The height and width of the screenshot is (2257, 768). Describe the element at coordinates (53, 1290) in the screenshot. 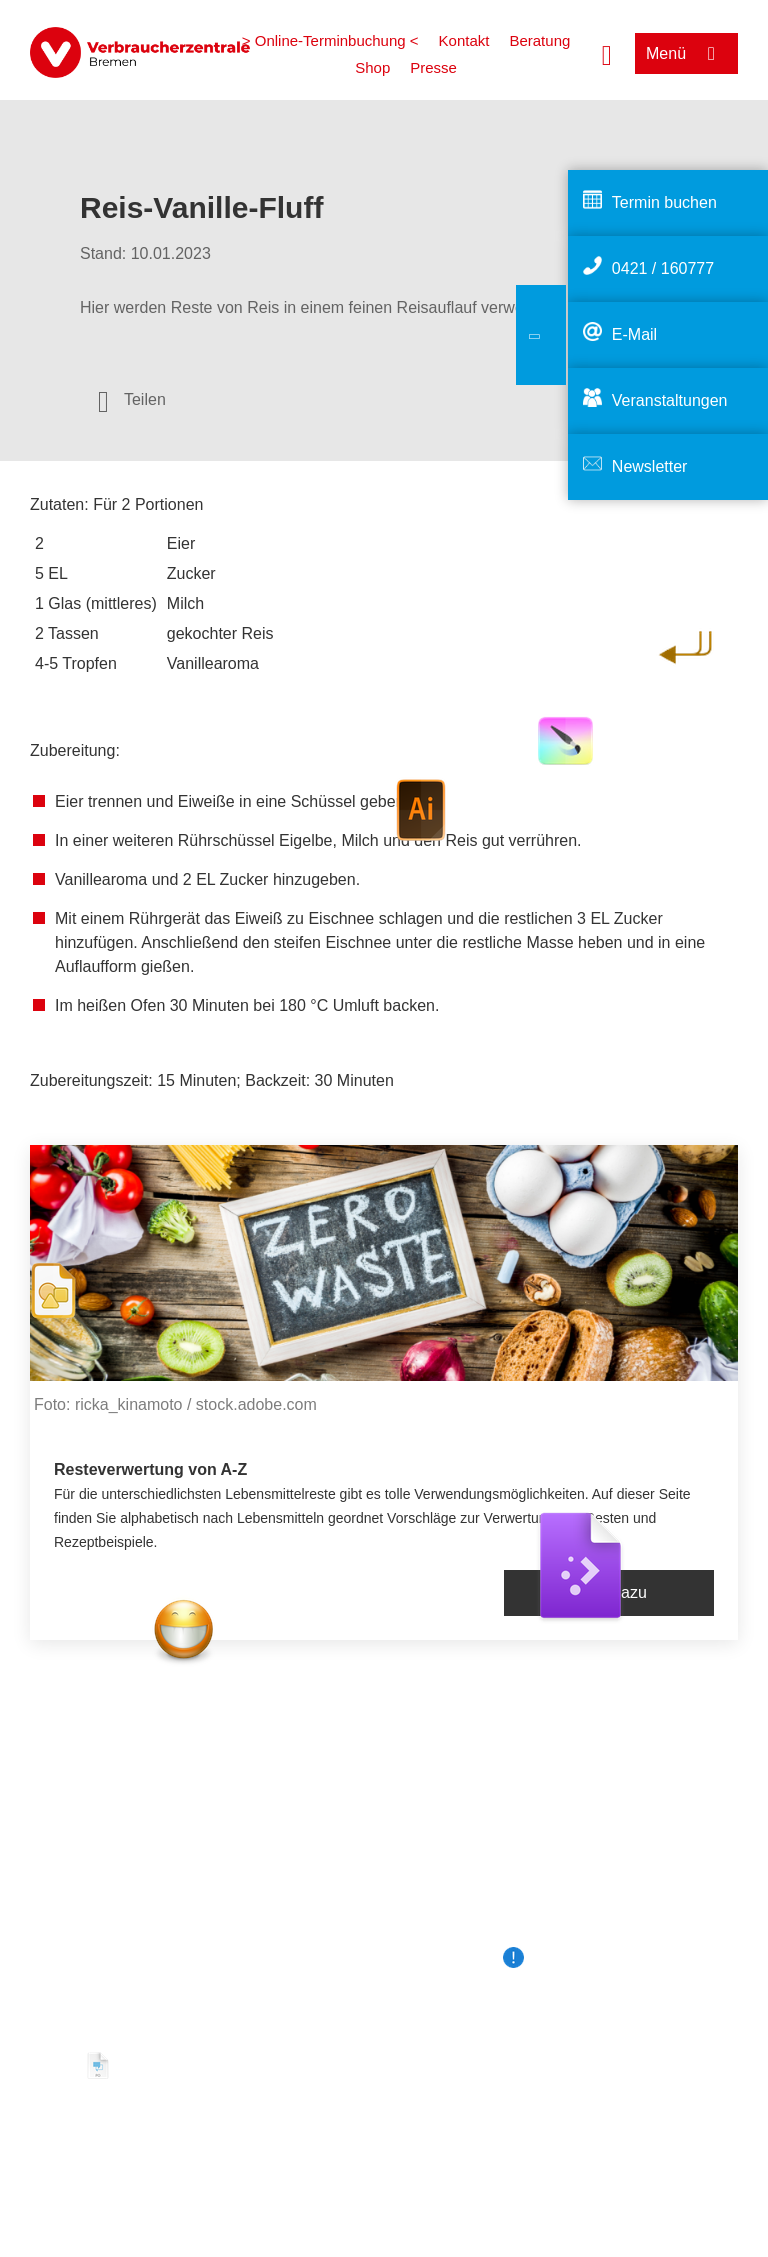

I see `open a vector graphics document` at that location.